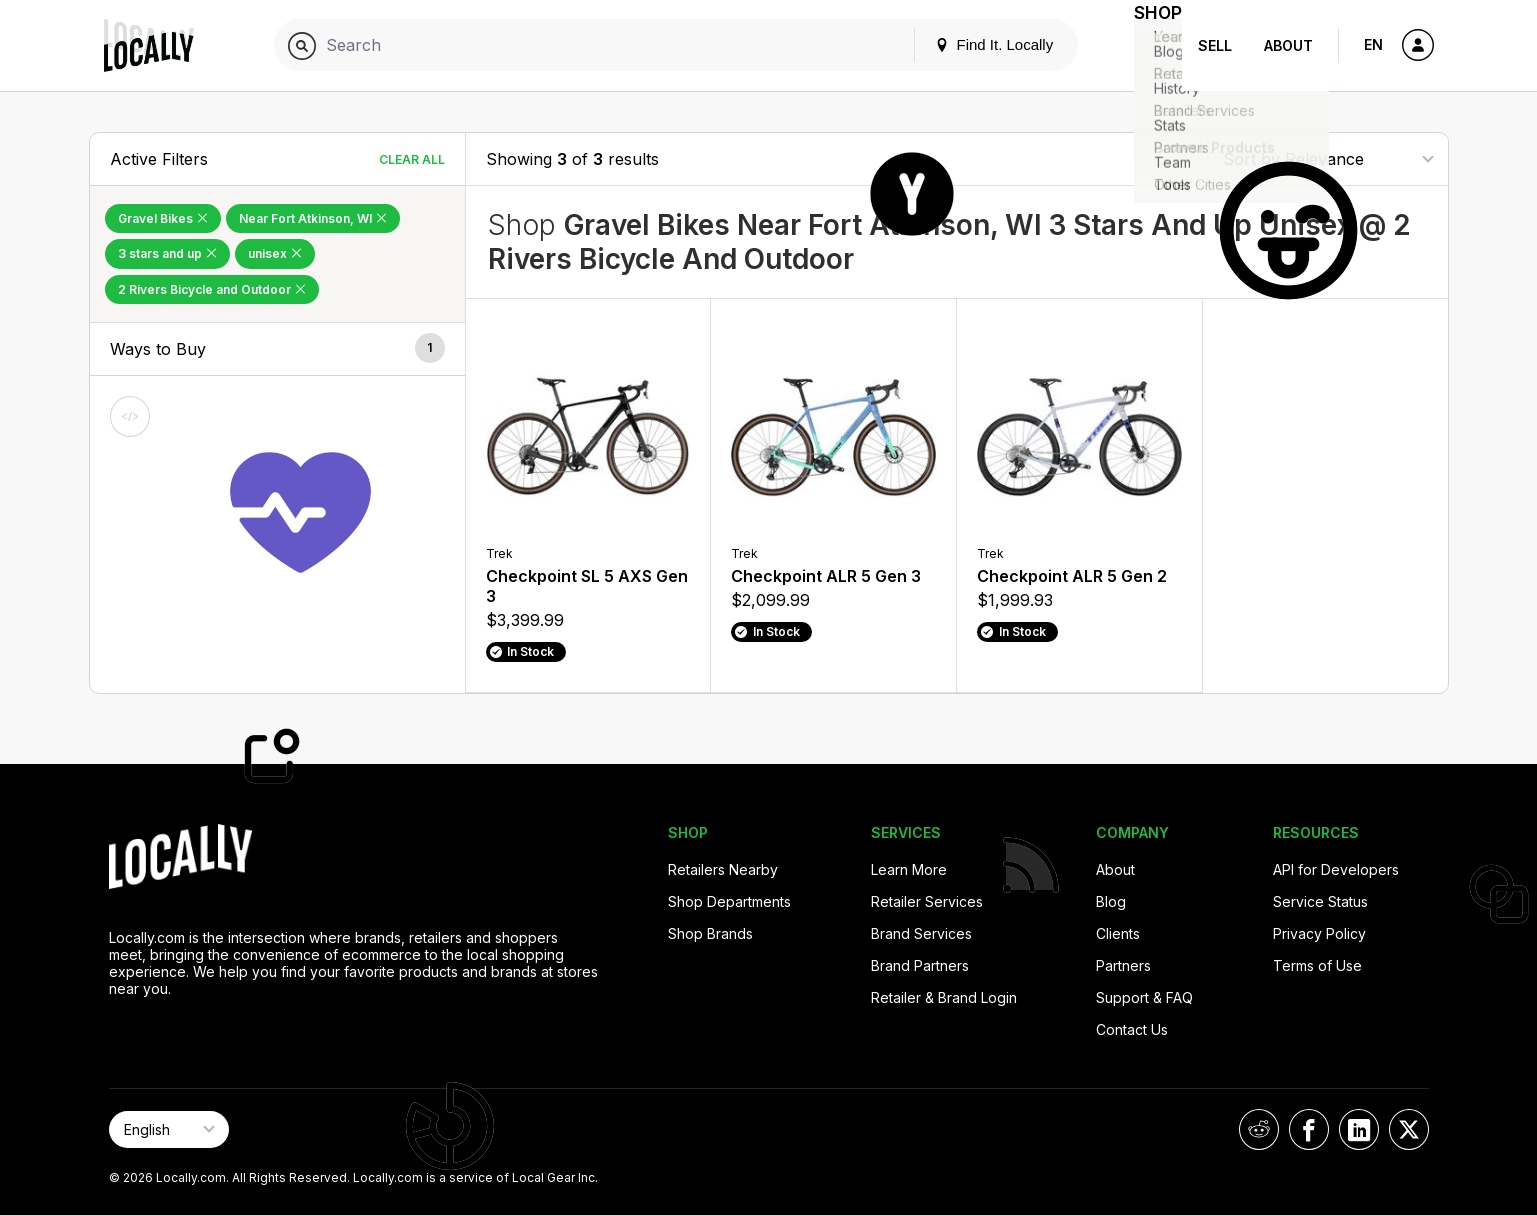  Describe the element at coordinates (270, 757) in the screenshot. I see `view notifications` at that location.